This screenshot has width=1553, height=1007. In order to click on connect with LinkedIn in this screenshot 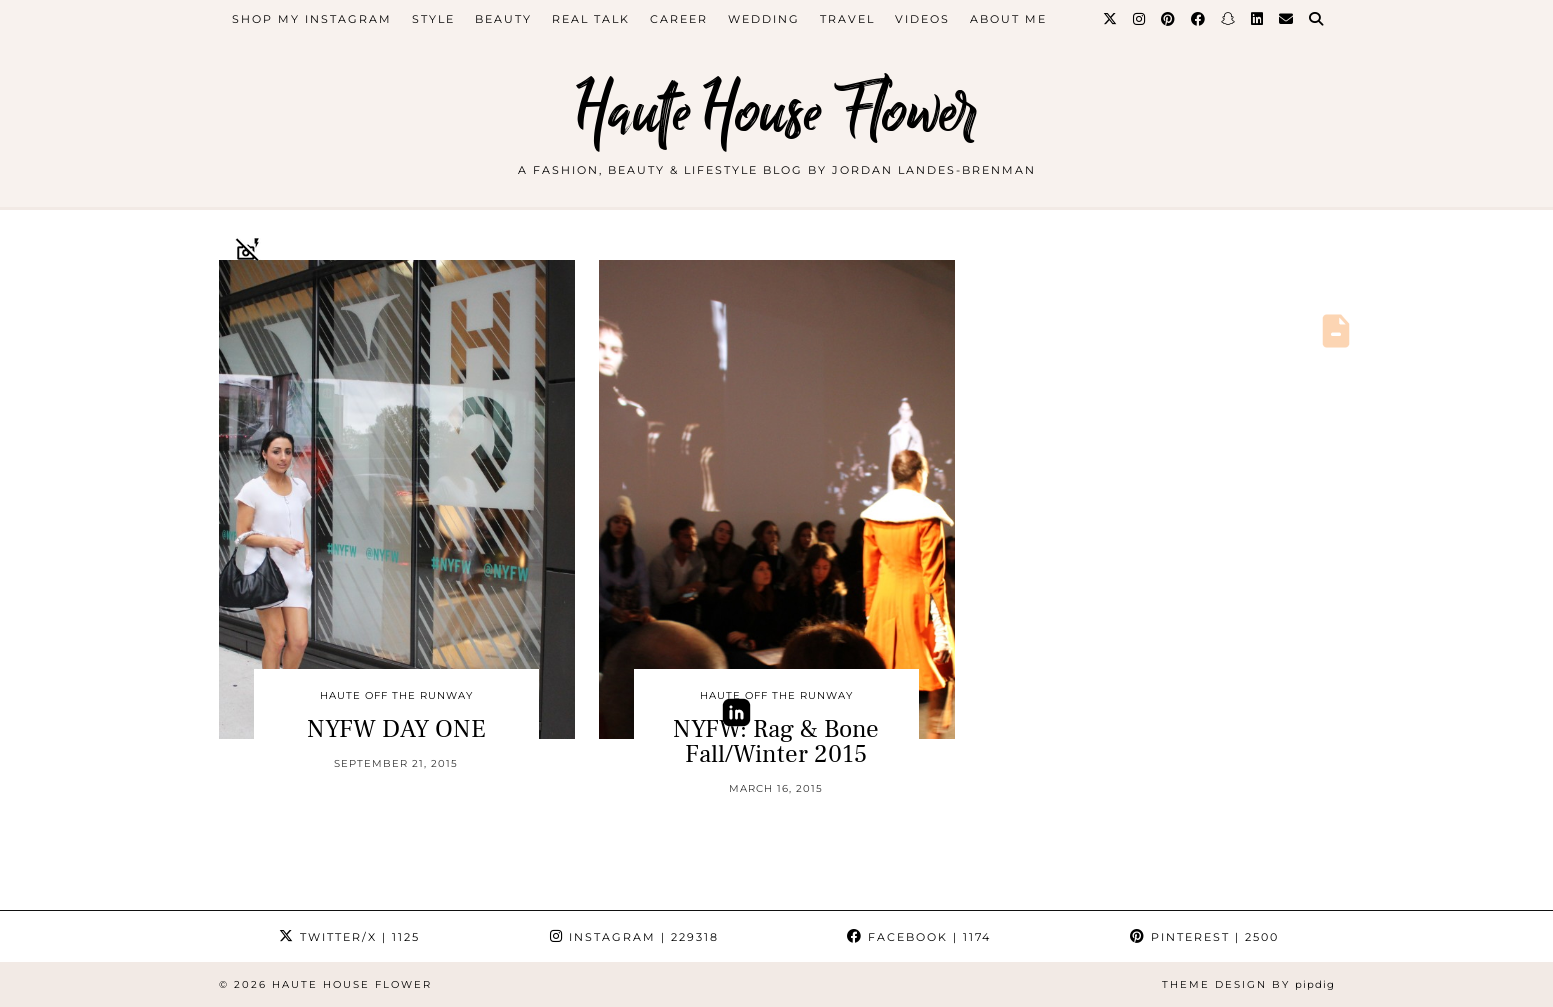, I will do `click(736, 712)`.